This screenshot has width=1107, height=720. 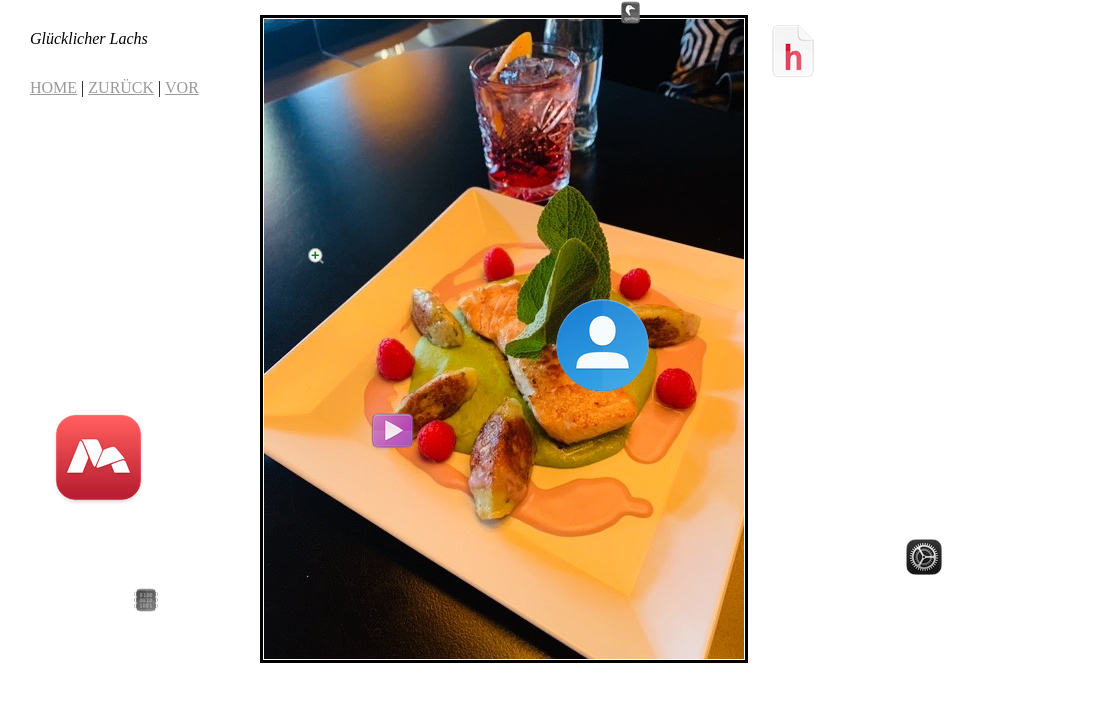 I want to click on firmware file or binary data, so click(x=146, y=600).